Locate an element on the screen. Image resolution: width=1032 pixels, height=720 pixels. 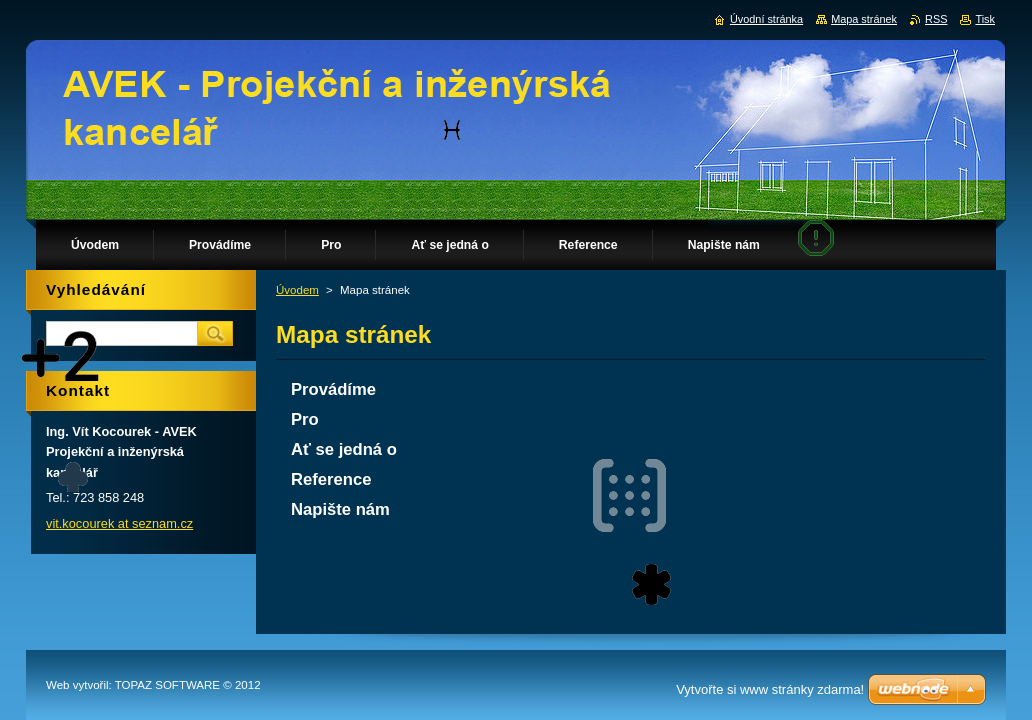
pisces zodiac sign symbol is located at coordinates (452, 130).